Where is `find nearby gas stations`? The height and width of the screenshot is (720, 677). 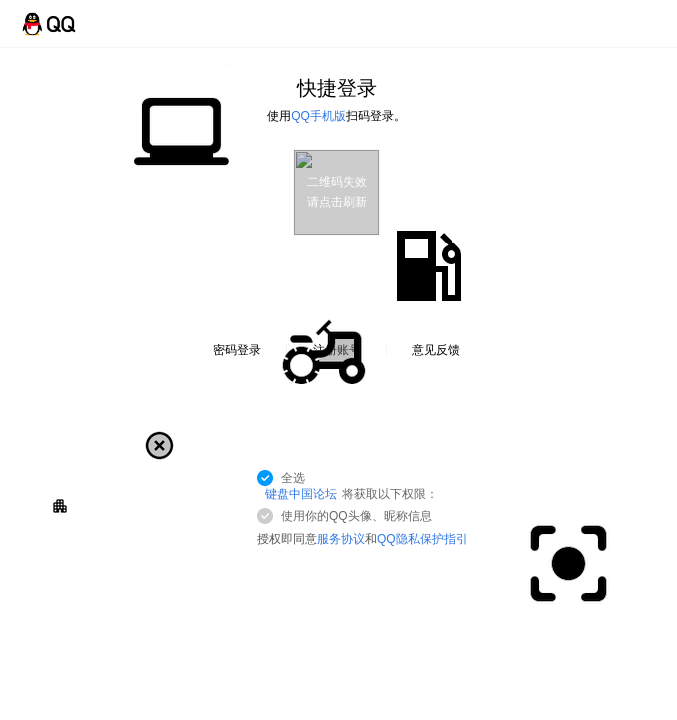
find nearby gas stations is located at coordinates (428, 266).